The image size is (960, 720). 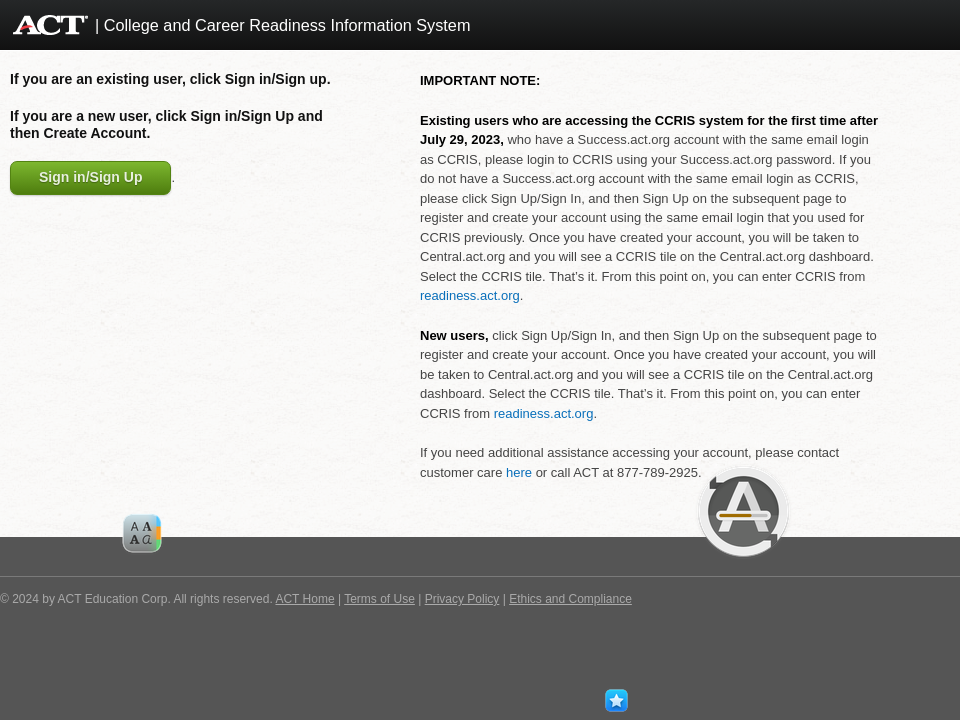 What do you see at coordinates (616, 700) in the screenshot?
I see `open compizconfig settings manager` at bounding box center [616, 700].